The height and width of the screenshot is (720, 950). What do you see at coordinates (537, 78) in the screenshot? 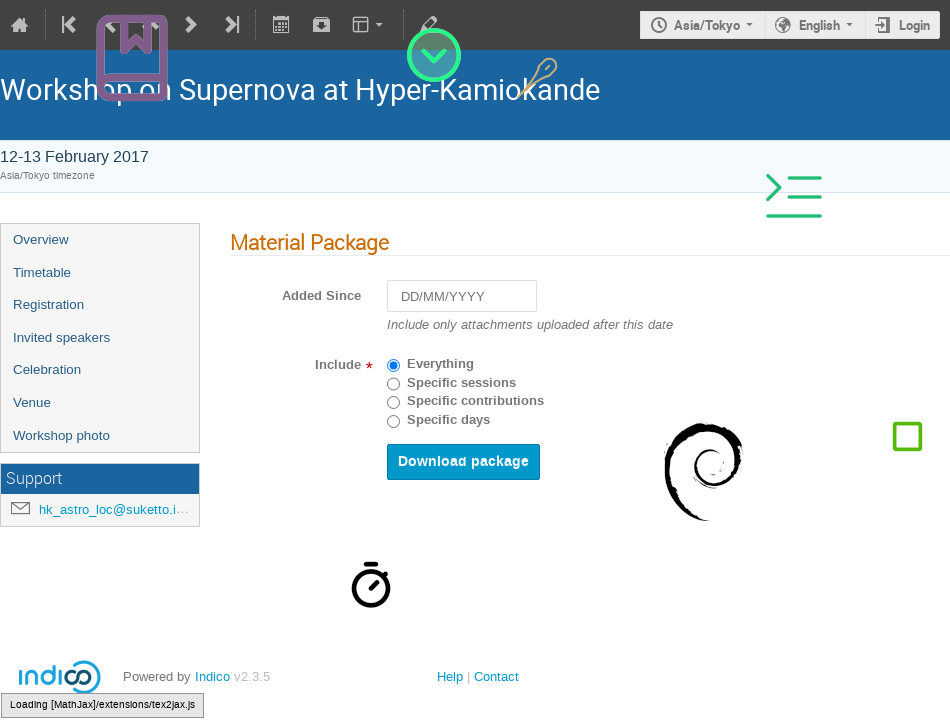
I see `access sewing or crafting tools` at bounding box center [537, 78].